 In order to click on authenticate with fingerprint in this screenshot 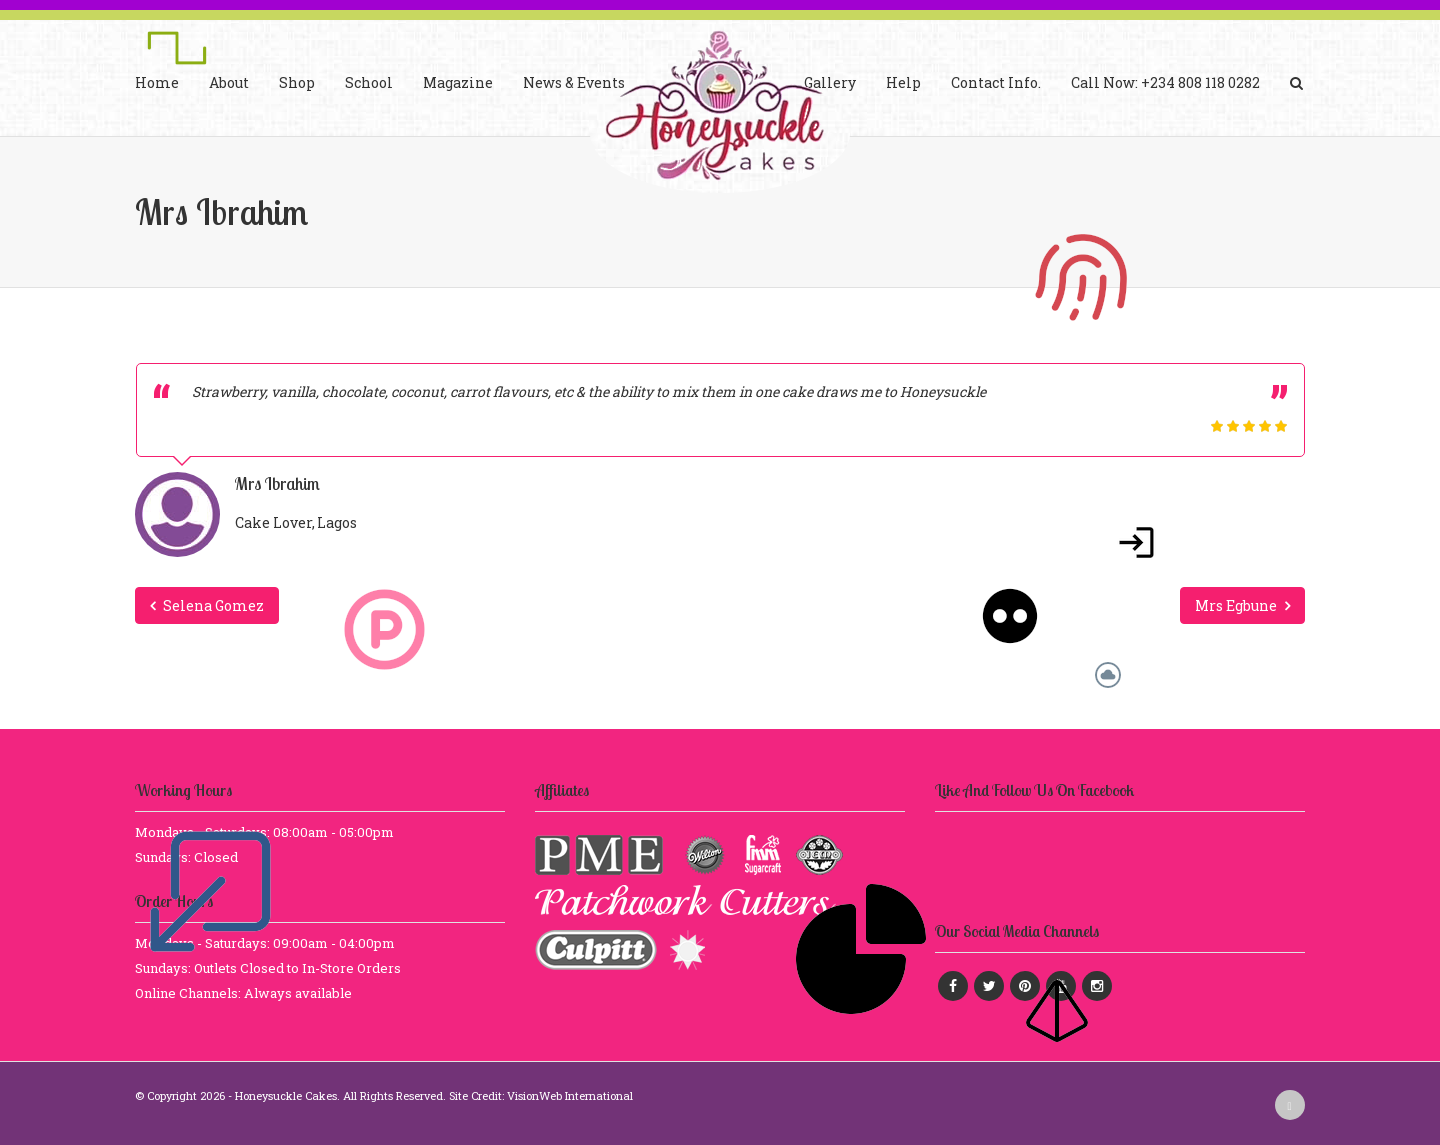, I will do `click(1083, 278)`.